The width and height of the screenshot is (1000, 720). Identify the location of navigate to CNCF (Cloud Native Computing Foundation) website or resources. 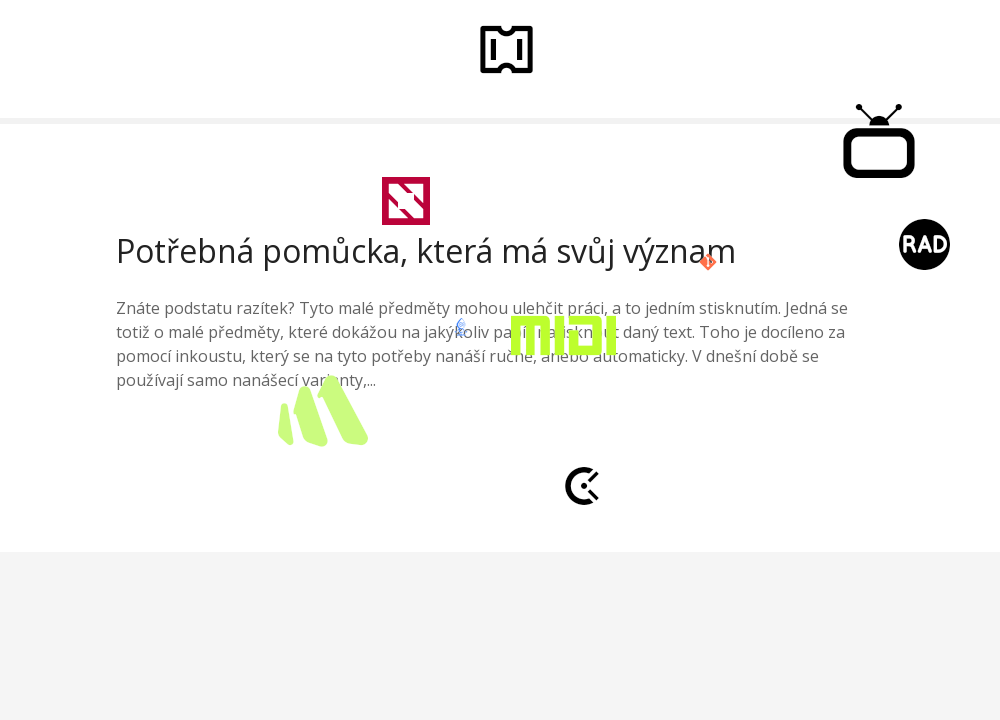
(406, 201).